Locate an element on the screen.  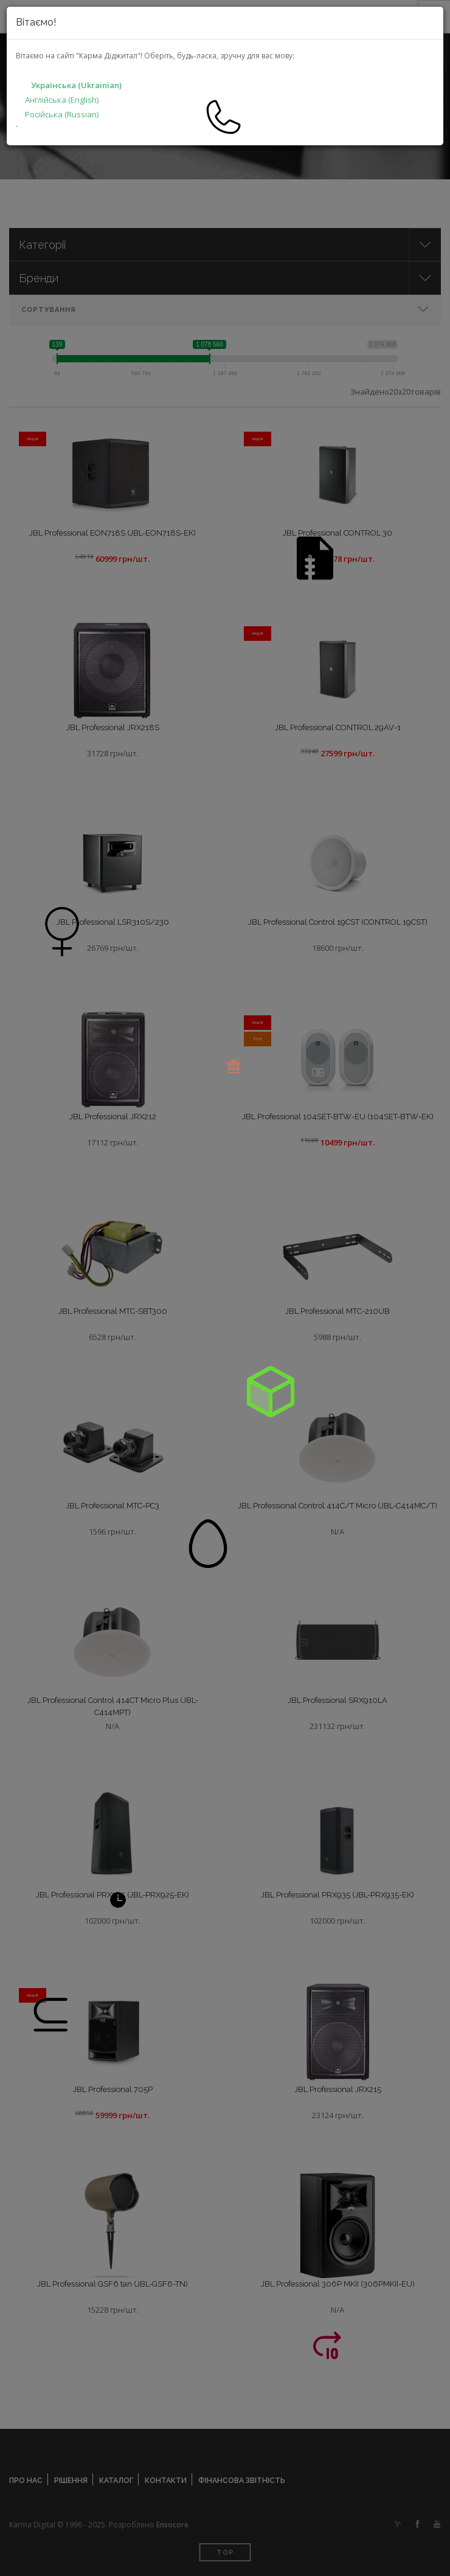
indicates egg or egg-related content is located at coordinates (208, 1544).